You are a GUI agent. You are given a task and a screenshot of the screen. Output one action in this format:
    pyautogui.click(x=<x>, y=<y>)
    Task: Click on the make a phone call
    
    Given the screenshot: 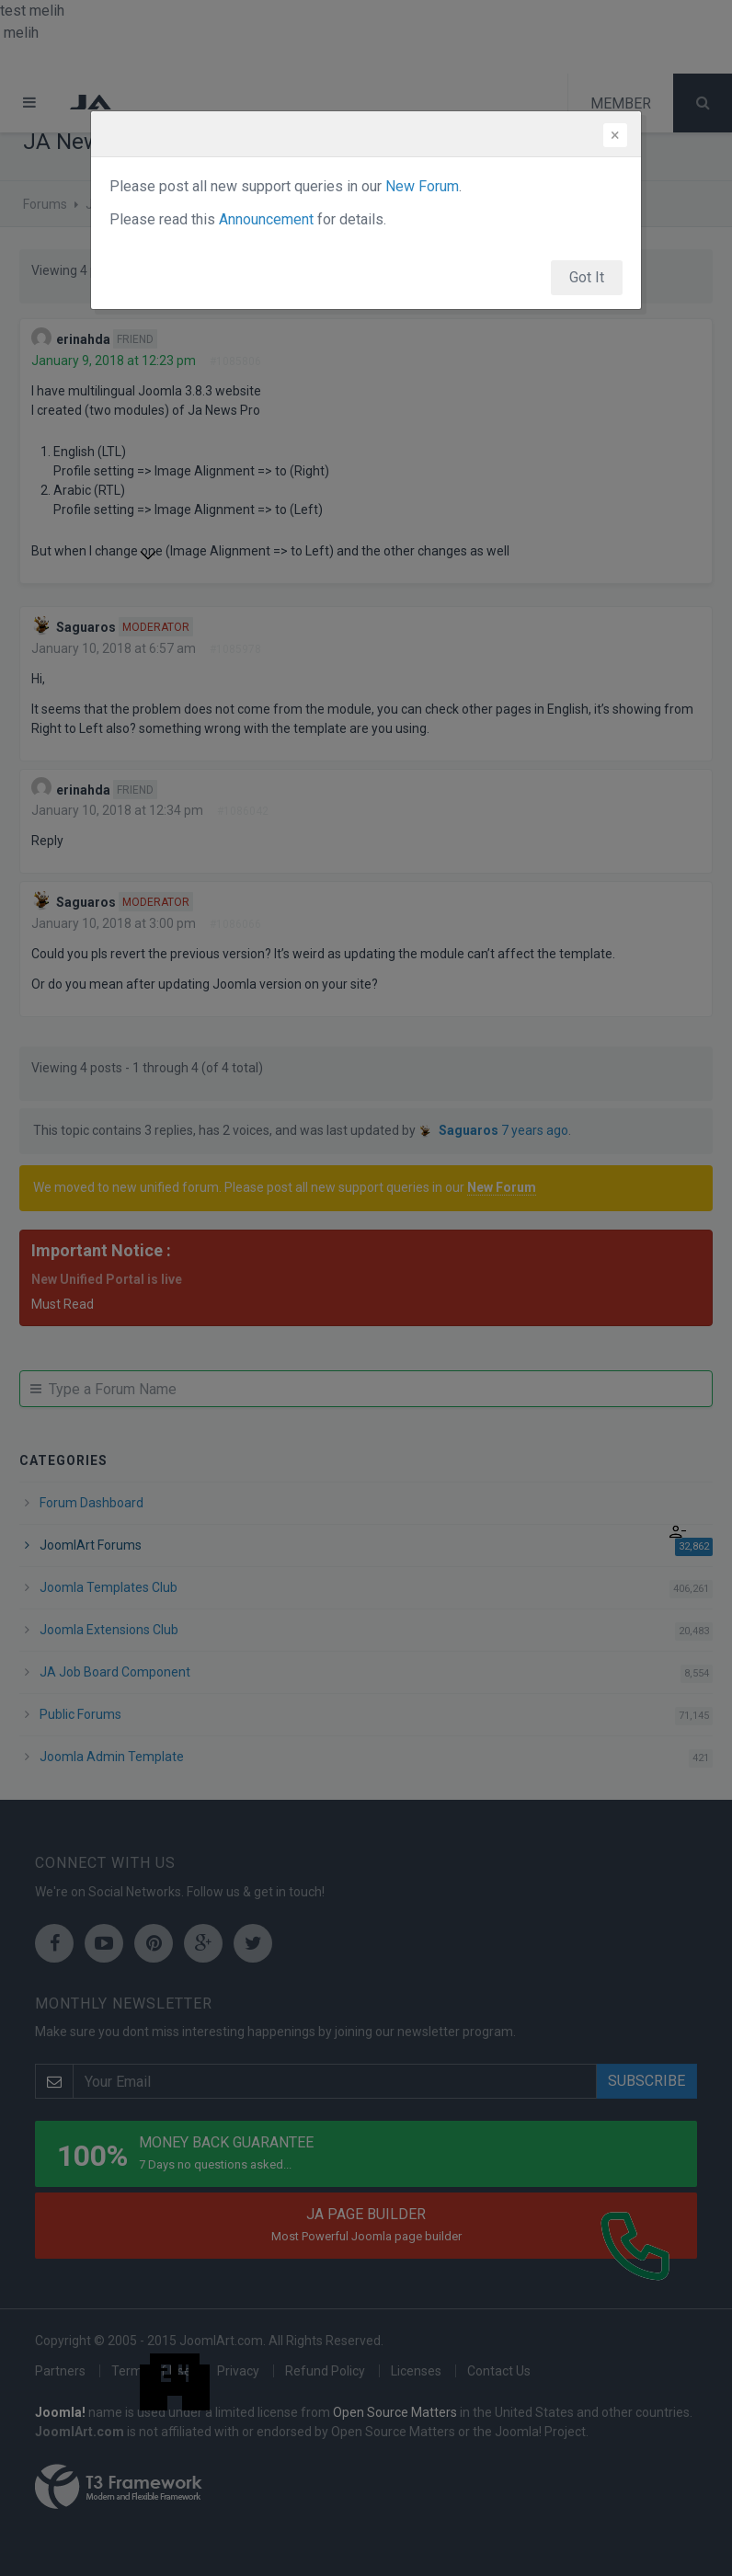 What is the action you would take?
    pyautogui.click(x=636, y=2244)
    